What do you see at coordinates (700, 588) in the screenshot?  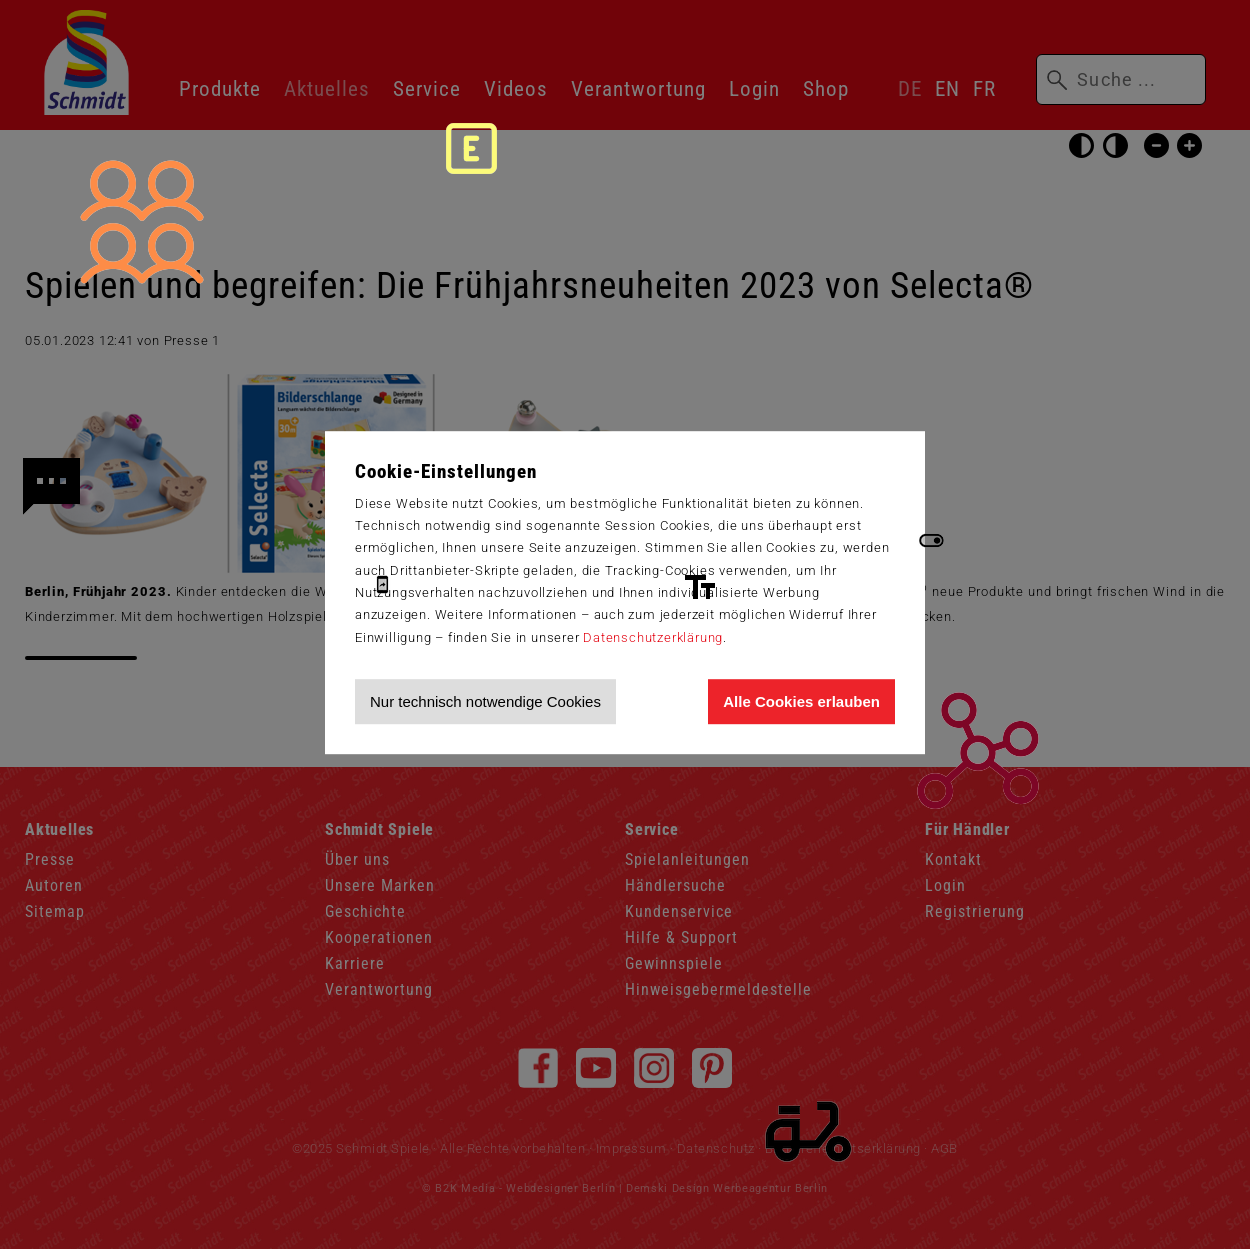 I see `adjust text formatting options` at bounding box center [700, 588].